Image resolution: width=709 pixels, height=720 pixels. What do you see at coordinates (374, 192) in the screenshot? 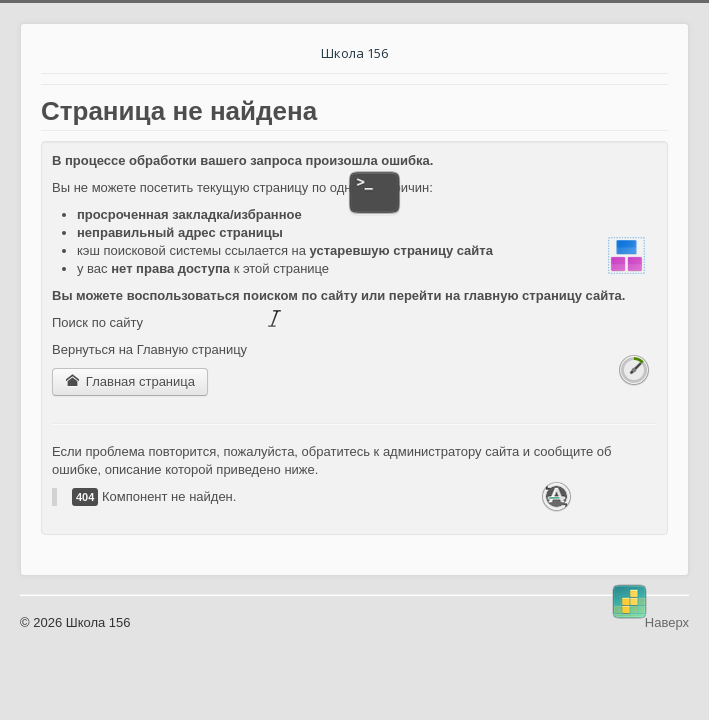
I see `open the terminal application` at bounding box center [374, 192].